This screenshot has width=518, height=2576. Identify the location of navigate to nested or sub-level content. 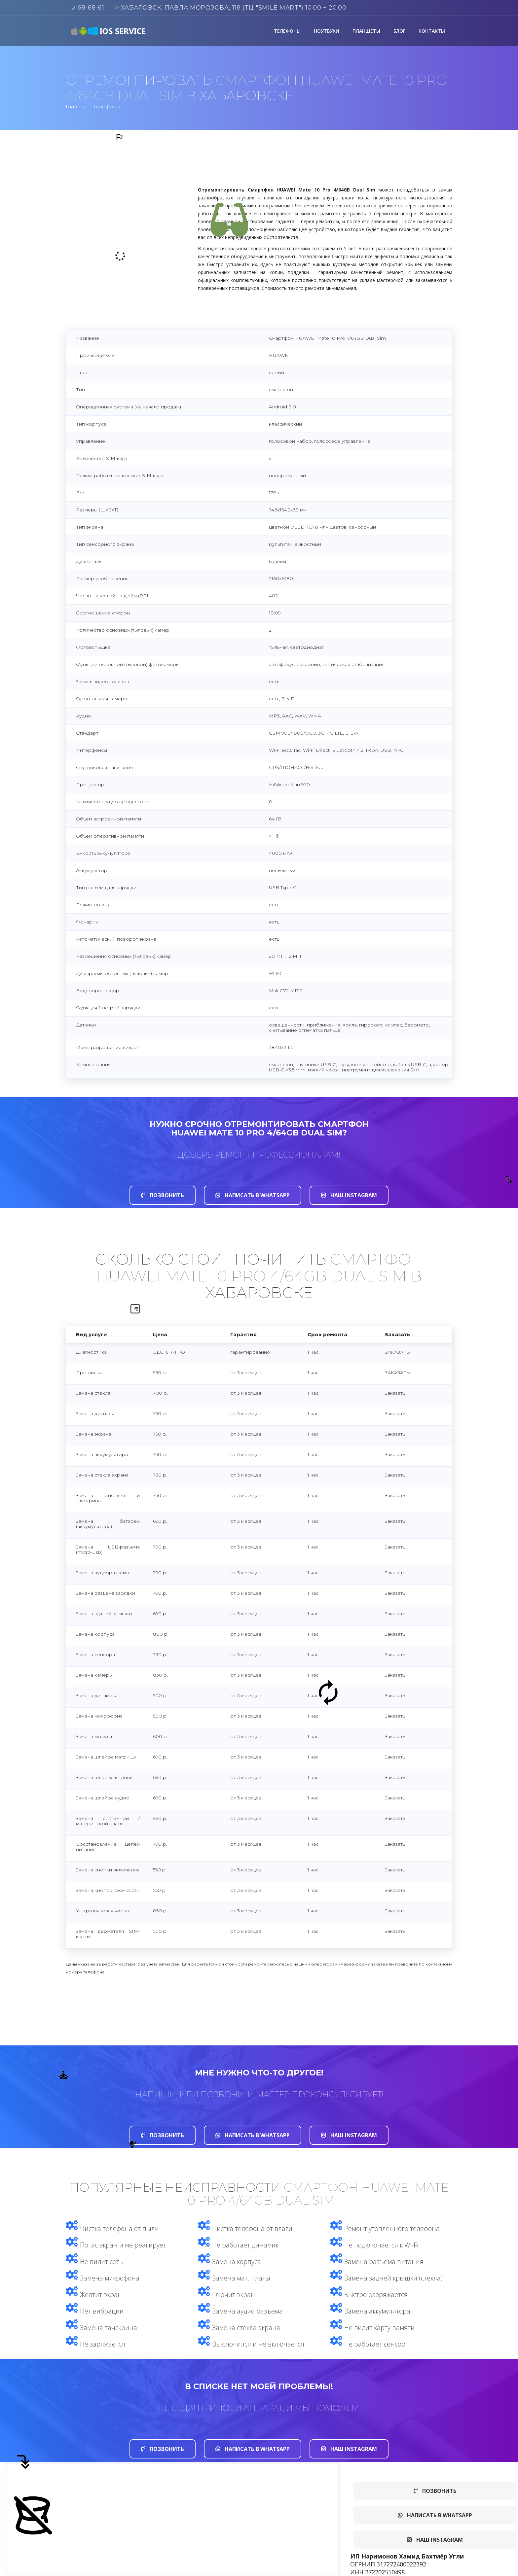
(23, 2462).